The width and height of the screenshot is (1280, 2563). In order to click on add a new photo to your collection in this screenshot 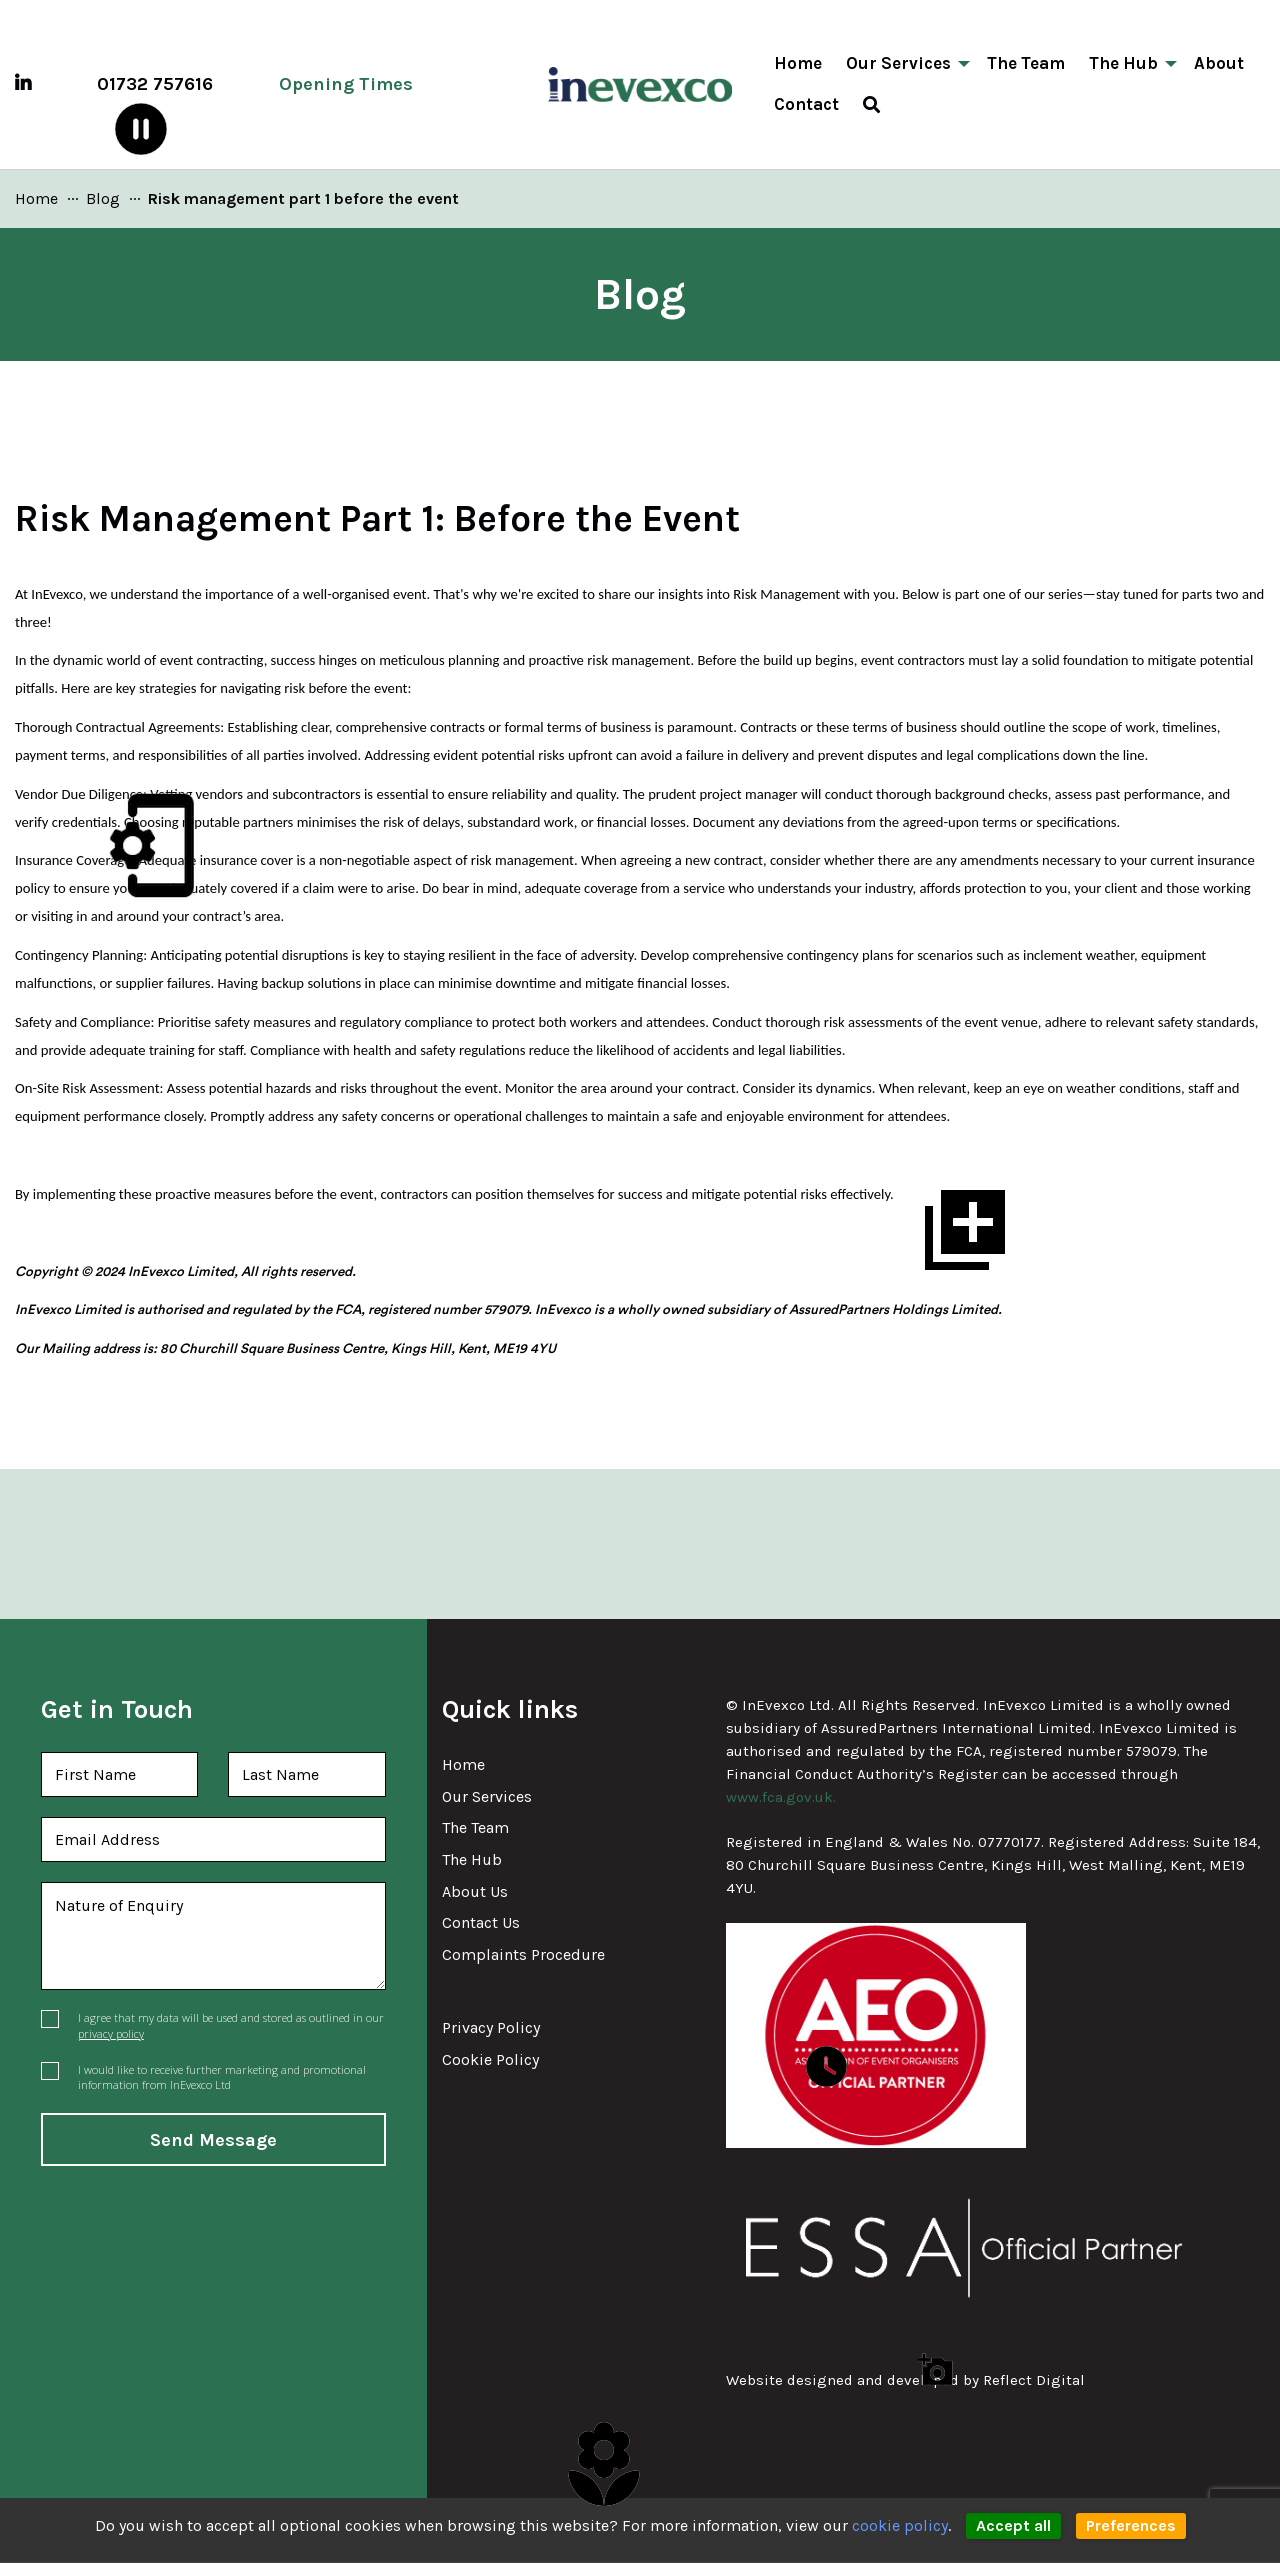, I will do `click(965, 1230)`.